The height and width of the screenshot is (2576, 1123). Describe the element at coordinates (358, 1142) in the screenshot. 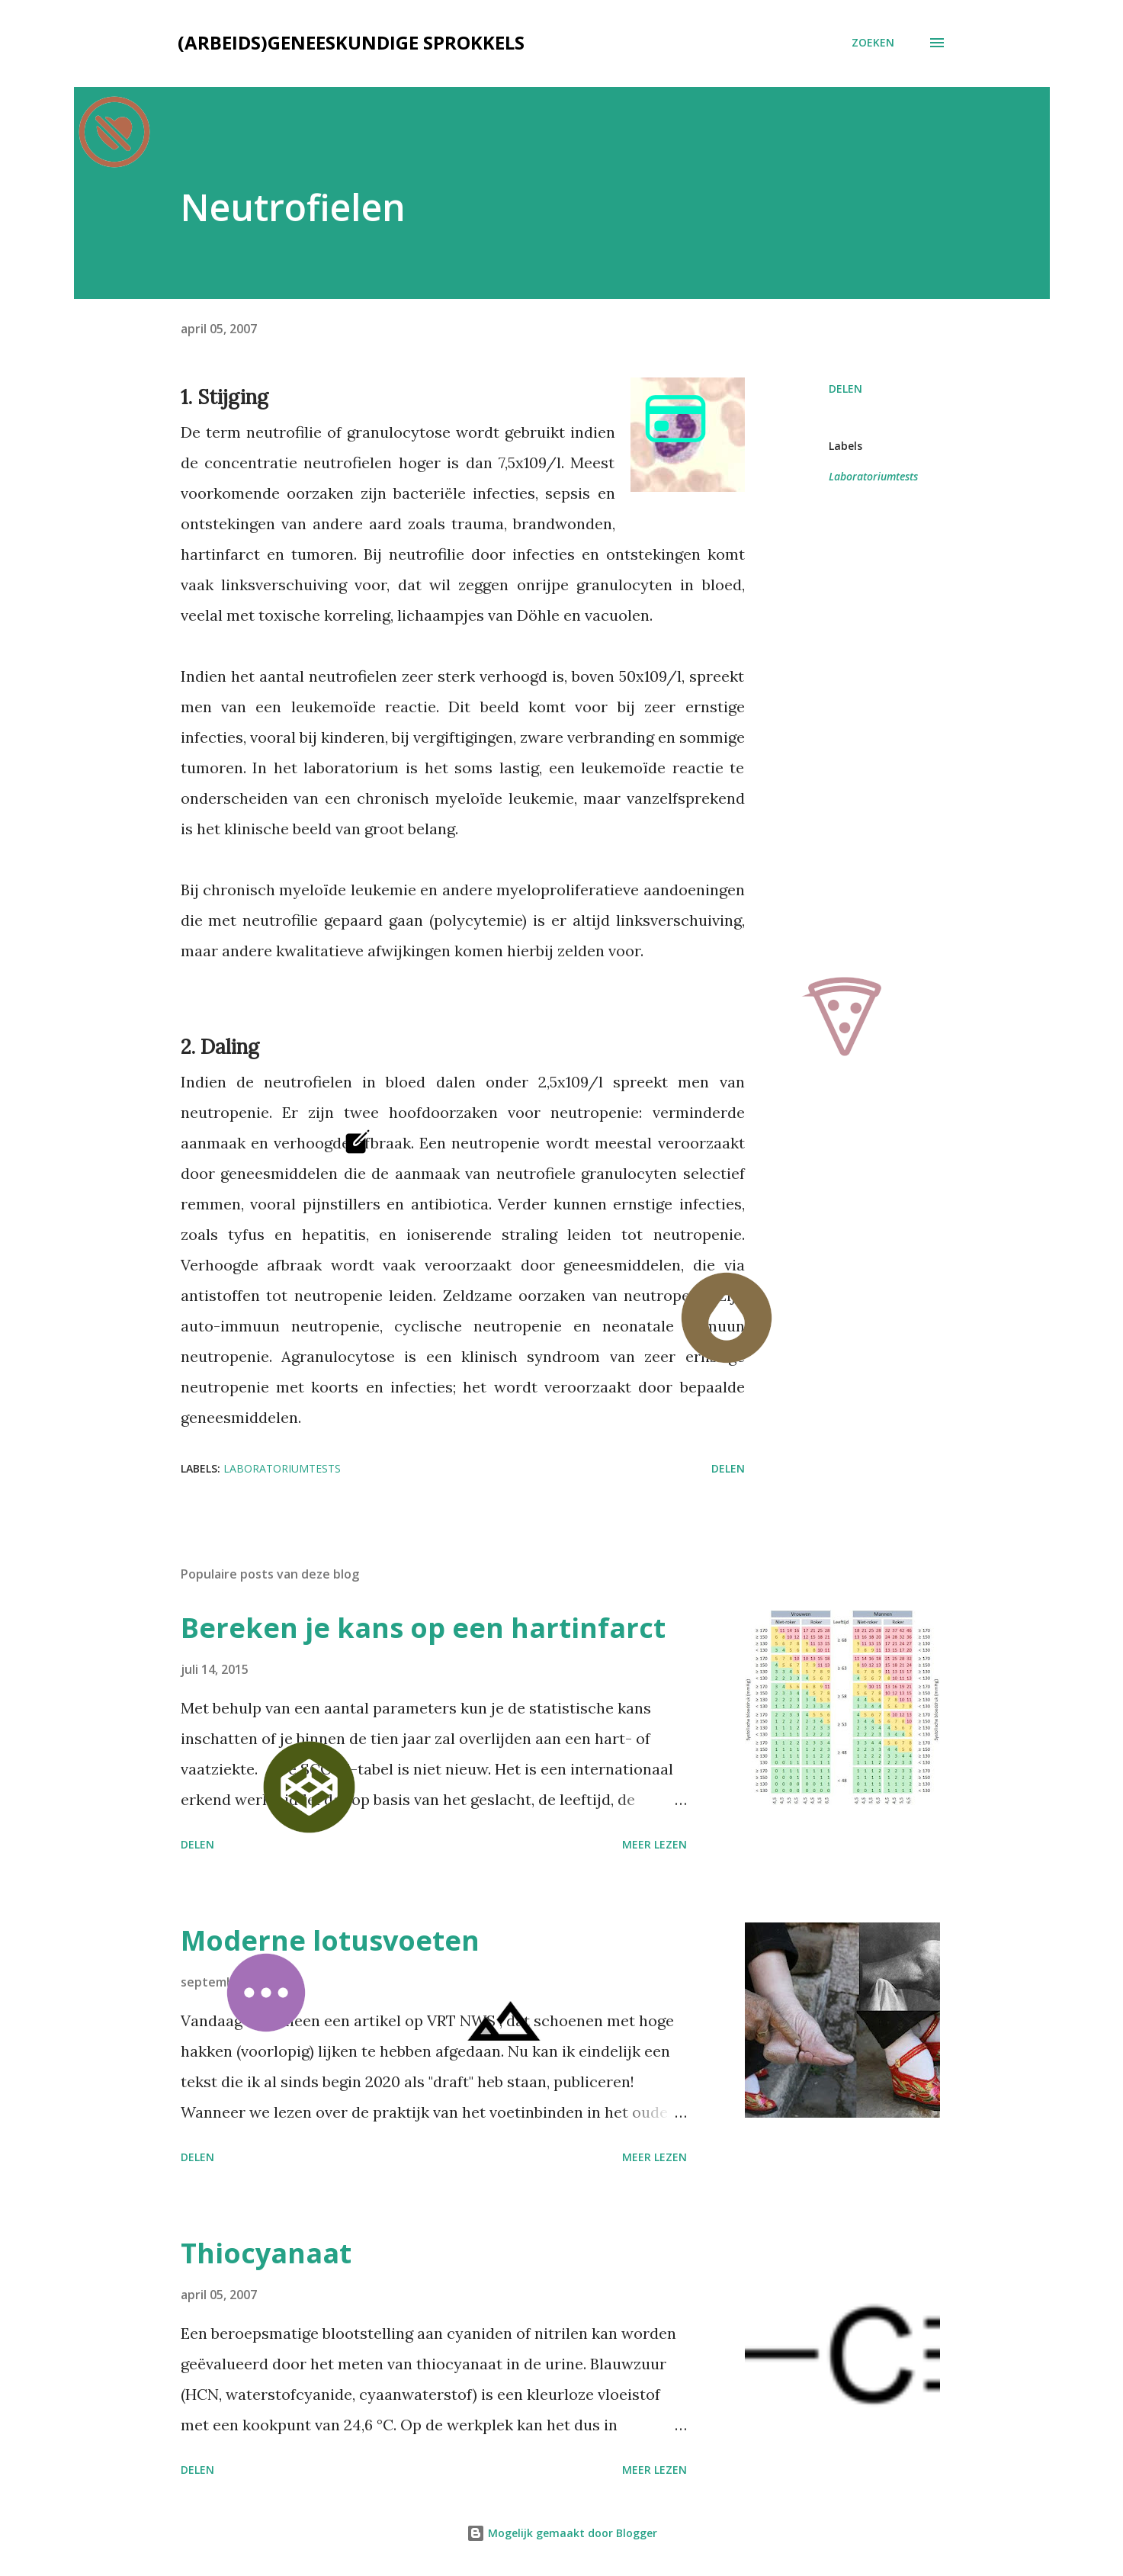

I see `create or compose new content` at that location.